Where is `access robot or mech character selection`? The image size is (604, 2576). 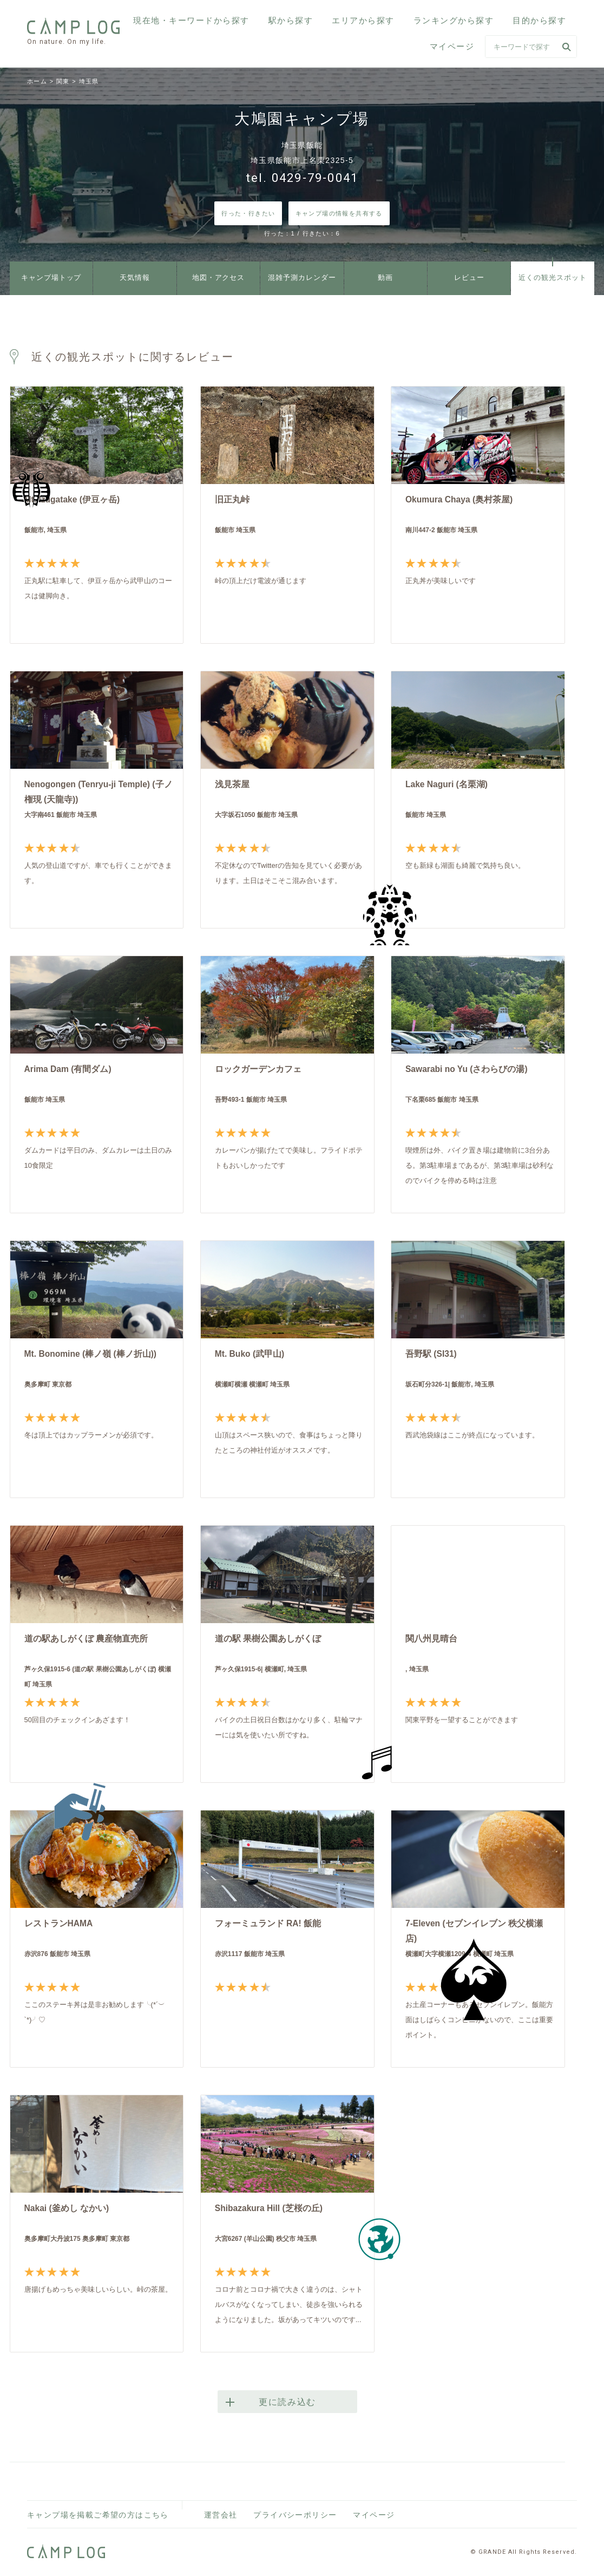 access robot or mech character selection is located at coordinates (390, 915).